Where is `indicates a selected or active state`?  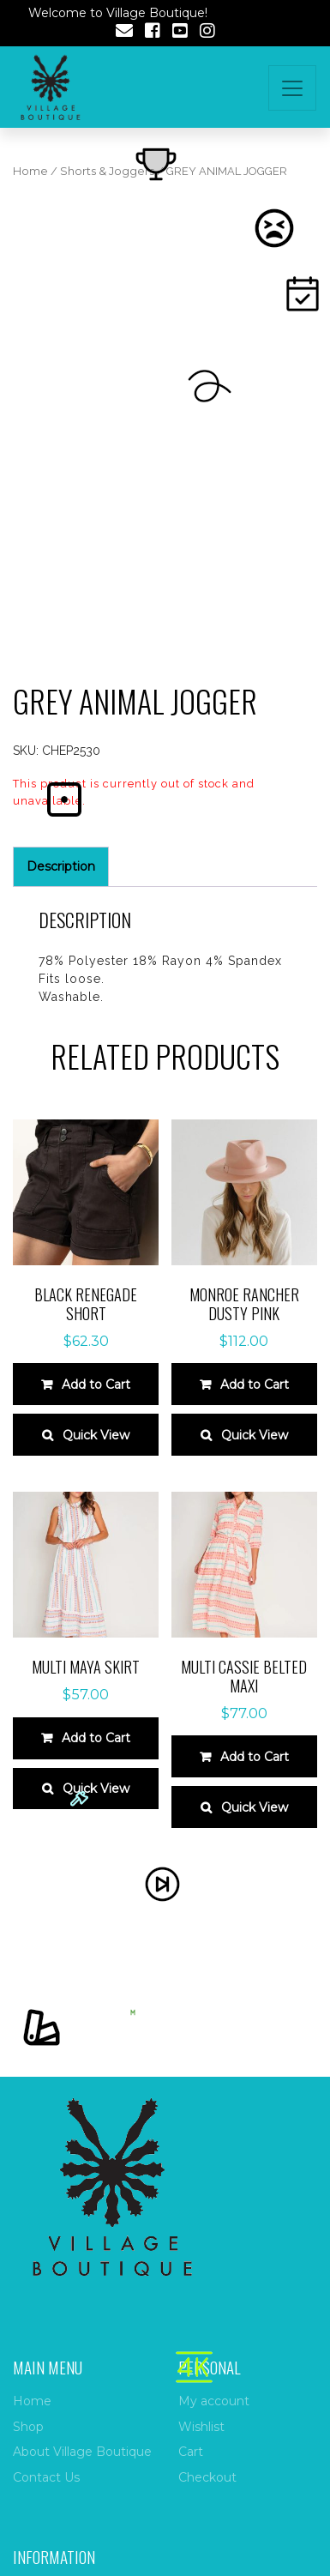 indicates a selected or active state is located at coordinates (64, 799).